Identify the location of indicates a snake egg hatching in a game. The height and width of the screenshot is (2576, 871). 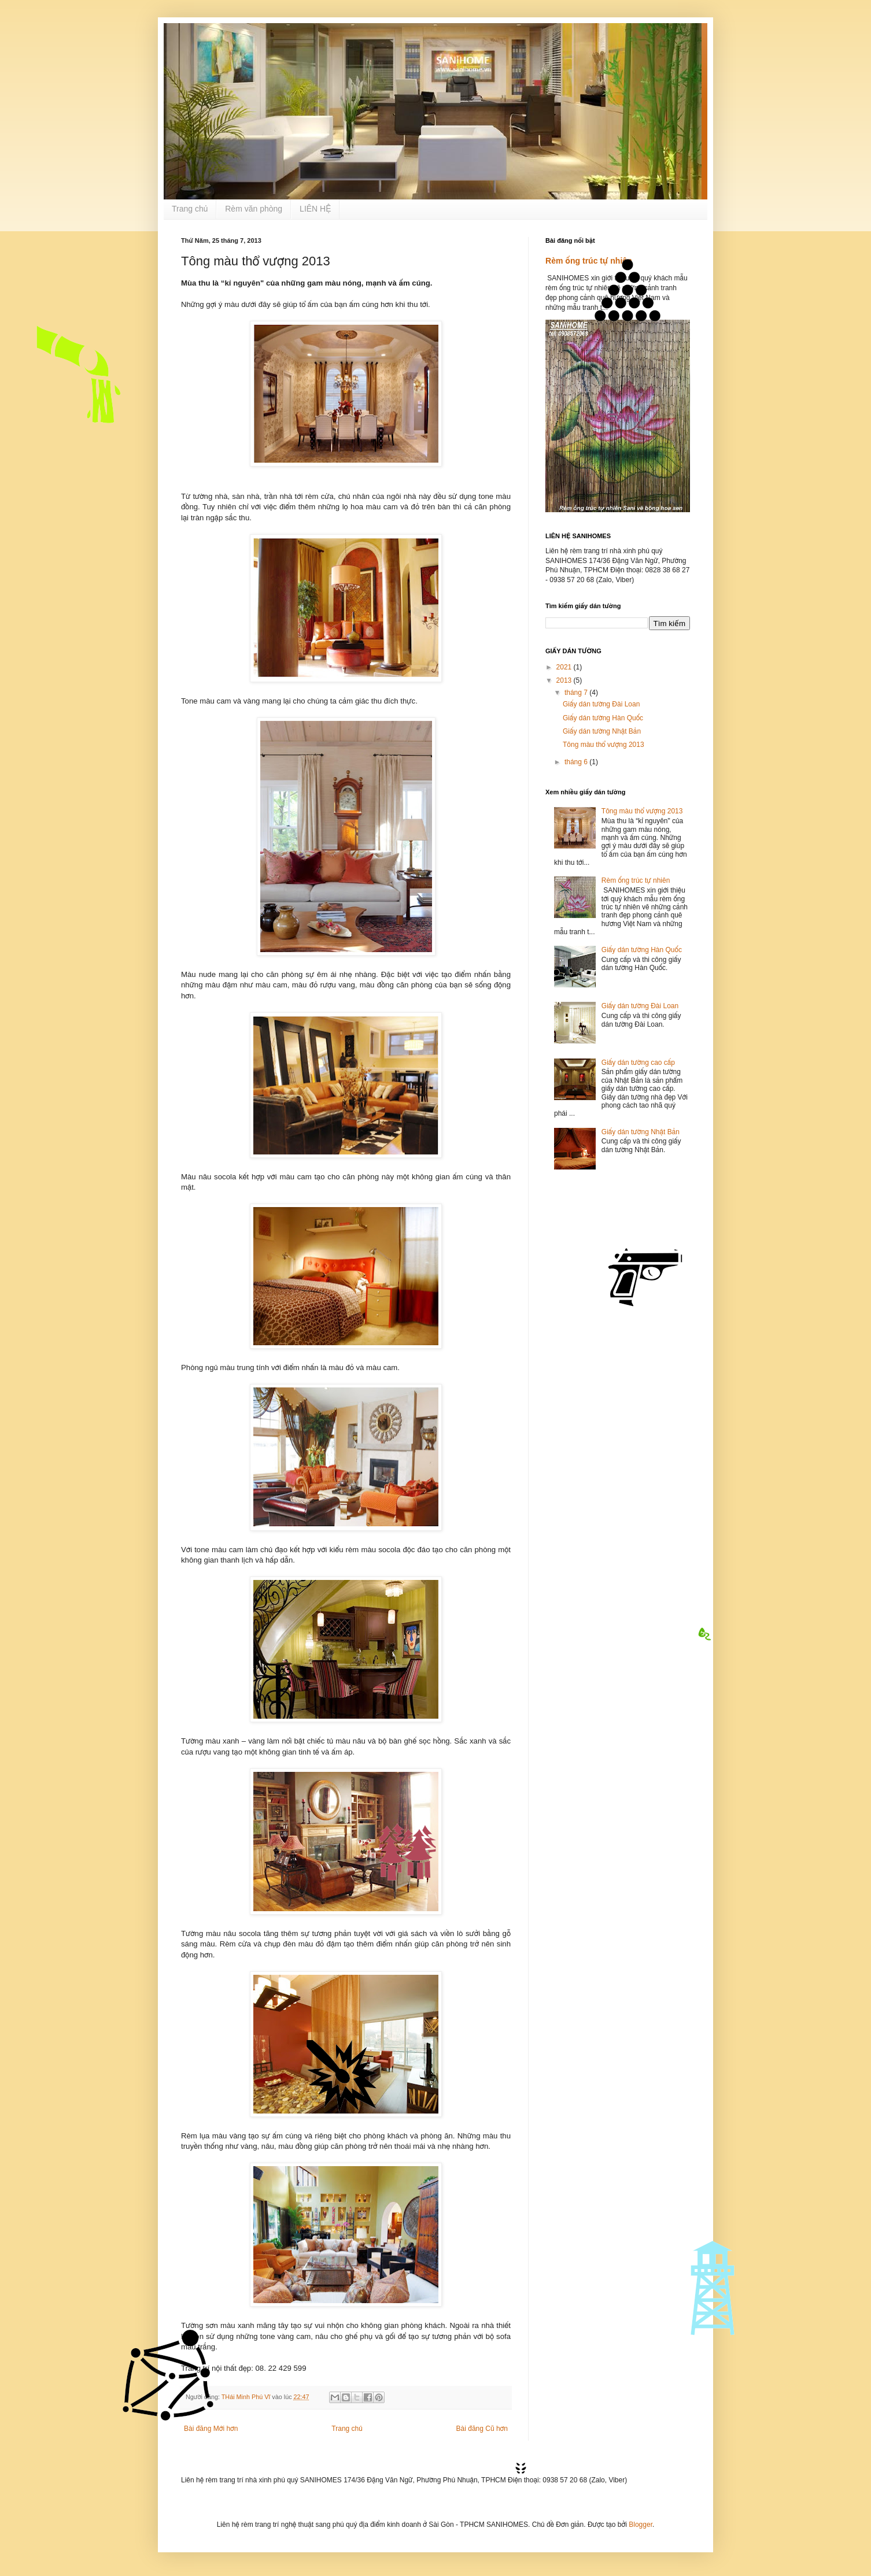
(704, 1634).